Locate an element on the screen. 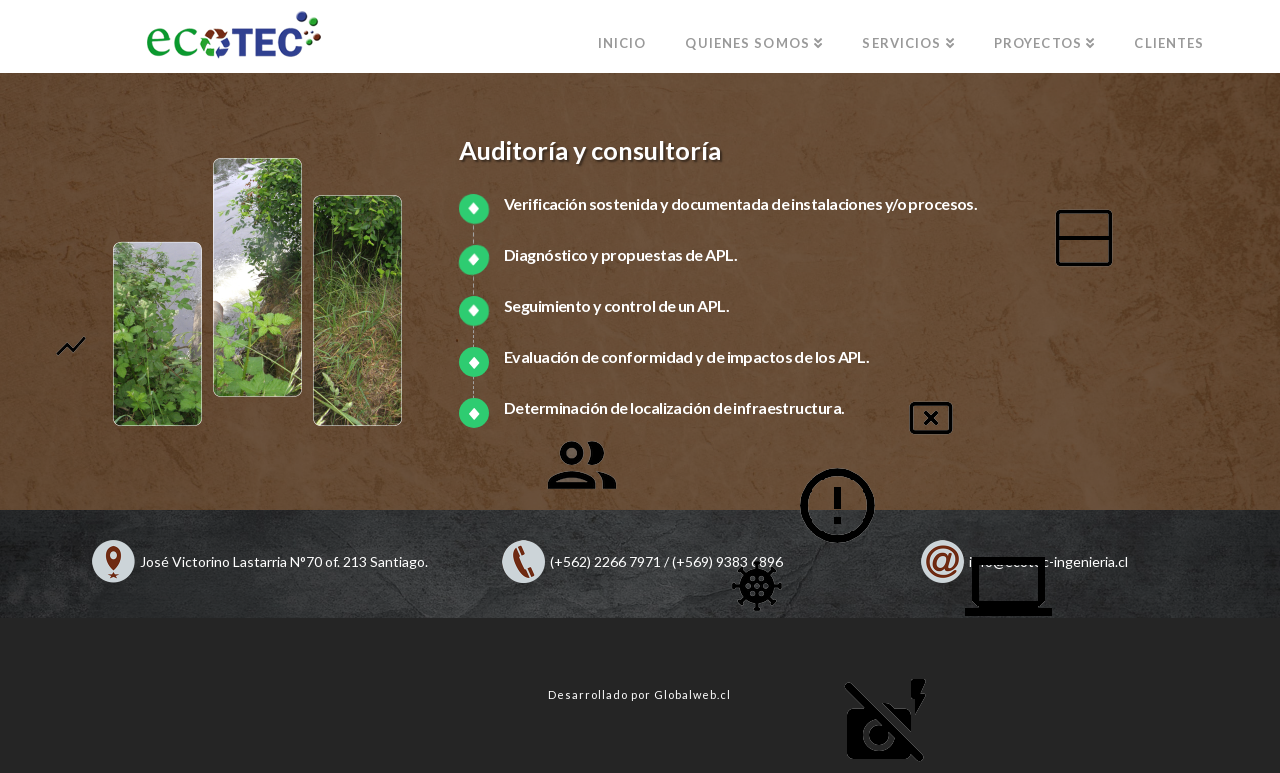 Image resolution: width=1280 pixels, height=773 pixels. close the current window is located at coordinates (931, 418).